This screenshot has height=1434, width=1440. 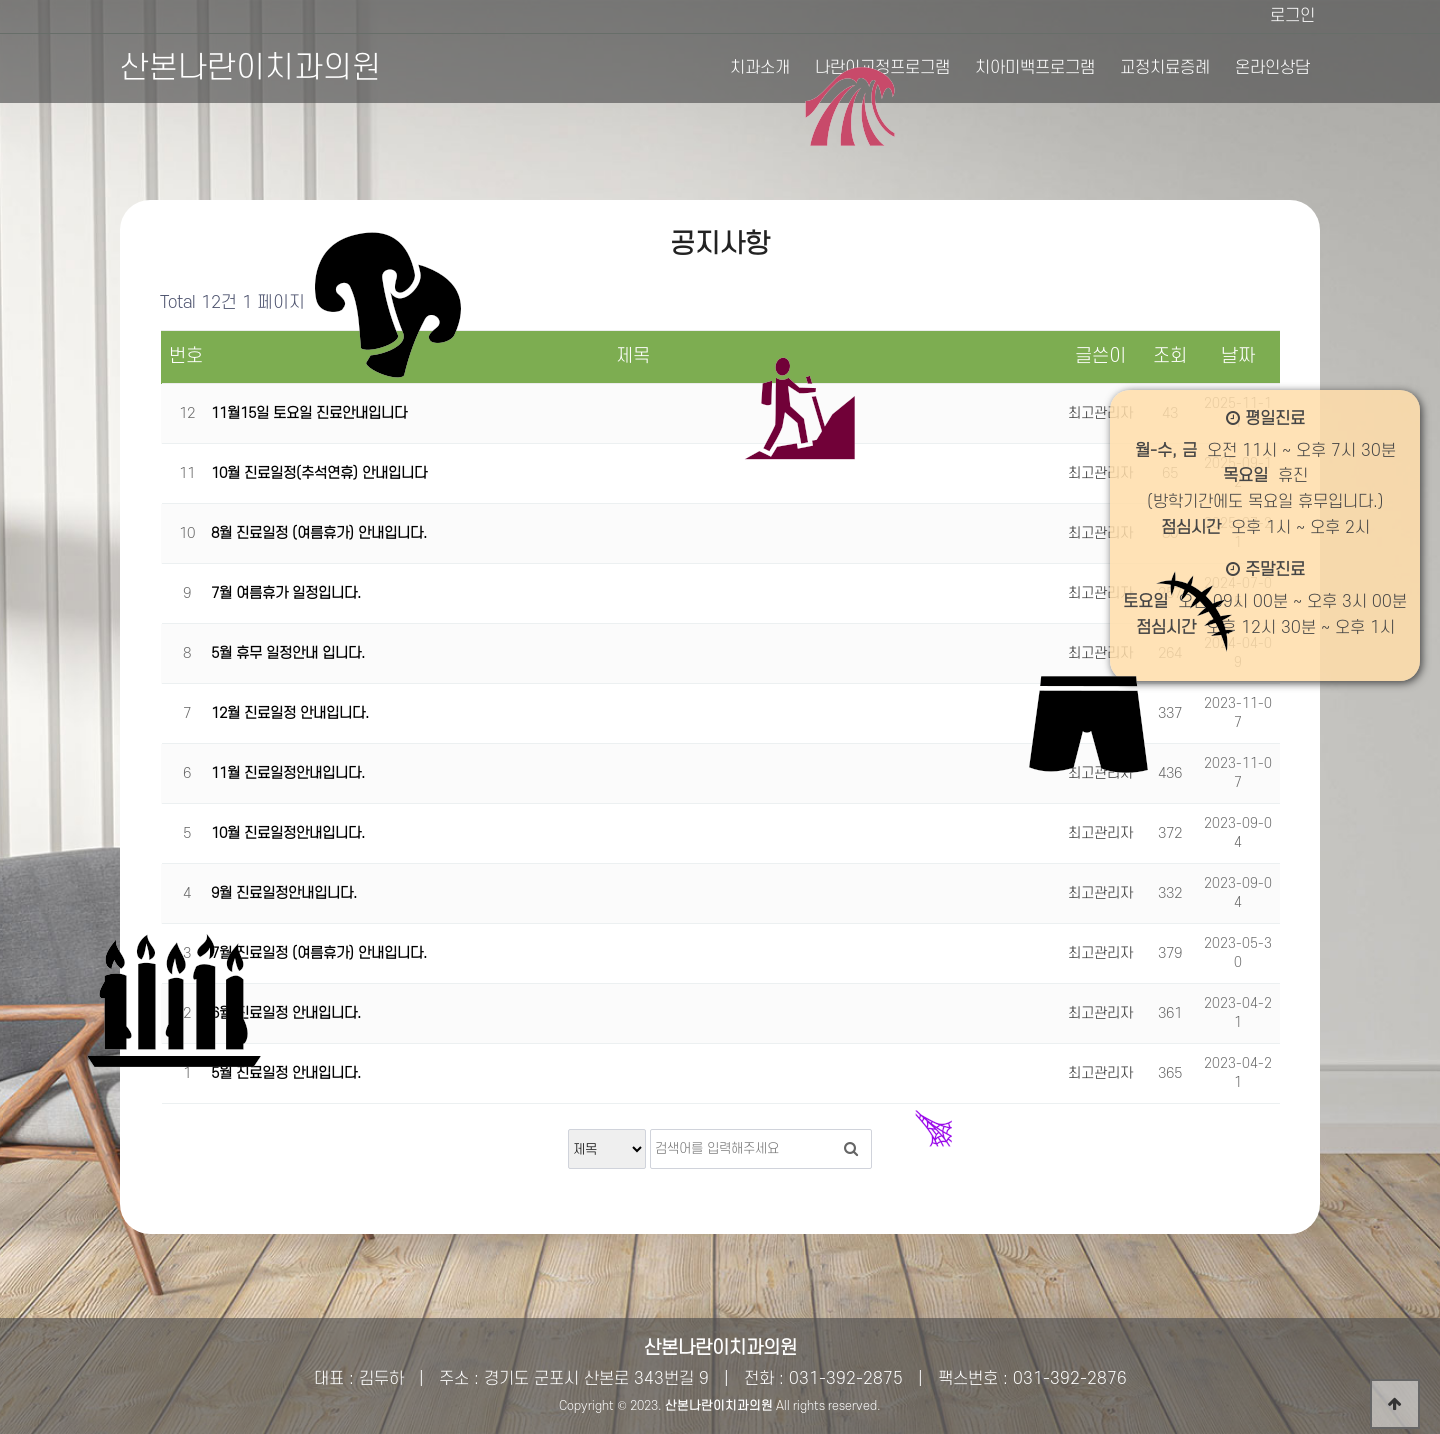 What do you see at coordinates (388, 305) in the screenshot?
I see `select mushroom ingredient` at bounding box center [388, 305].